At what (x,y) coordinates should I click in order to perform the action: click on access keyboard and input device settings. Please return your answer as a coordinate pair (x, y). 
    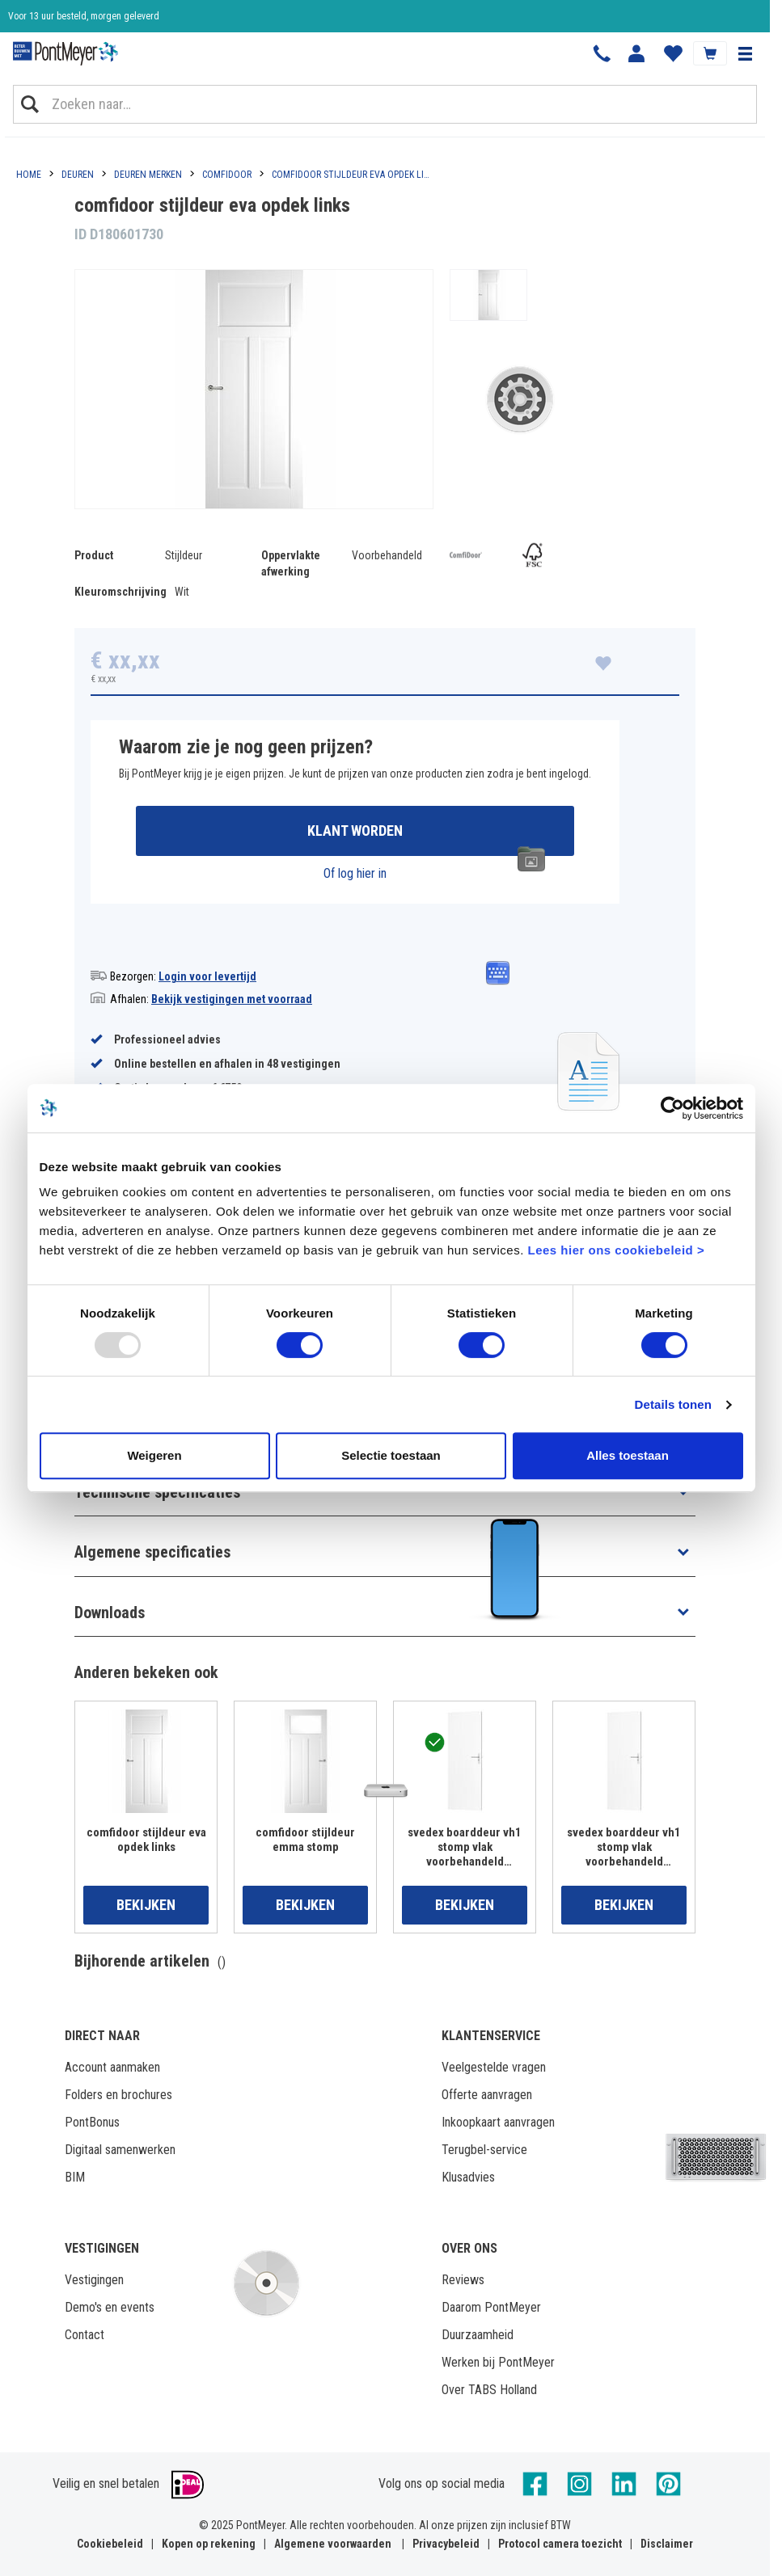
    Looking at the image, I should click on (497, 972).